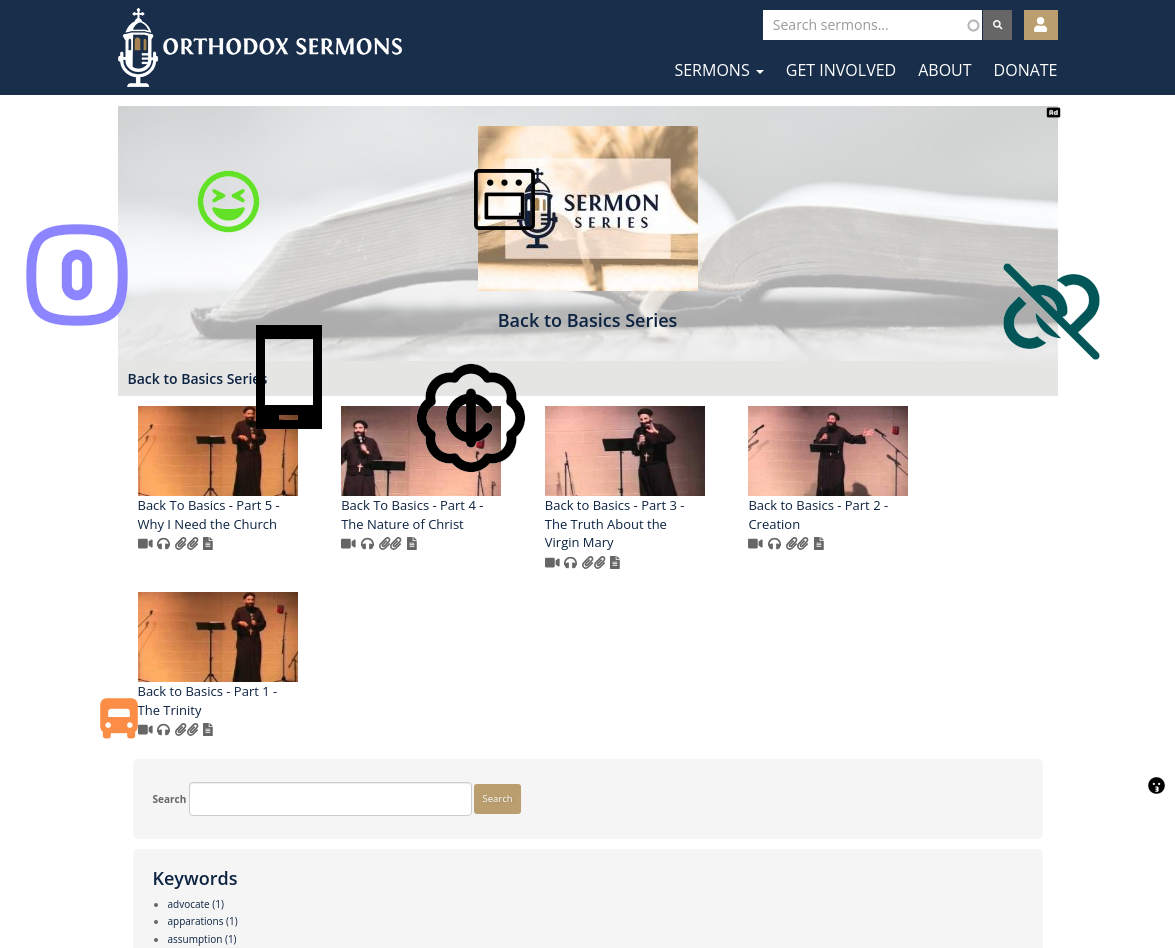 This screenshot has height=948, width=1175. What do you see at coordinates (1156, 785) in the screenshot?
I see `send a kiss or blowing kiss emoji reaction` at bounding box center [1156, 785].